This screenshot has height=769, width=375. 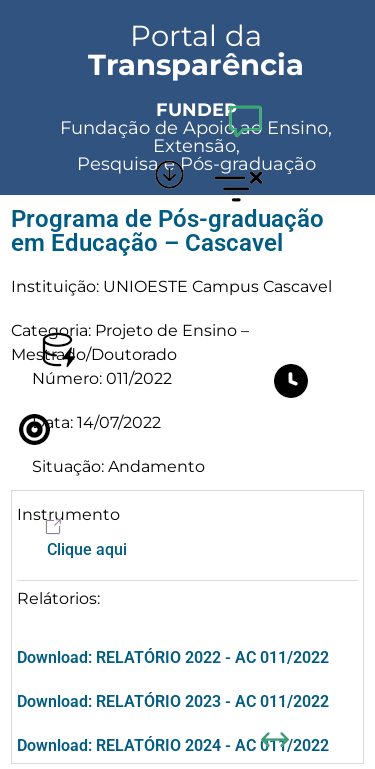 What do you see at coordinates (53, 527) in the screenshot?
I see `open link in a new tab or window` at bounding box center [53, 527].